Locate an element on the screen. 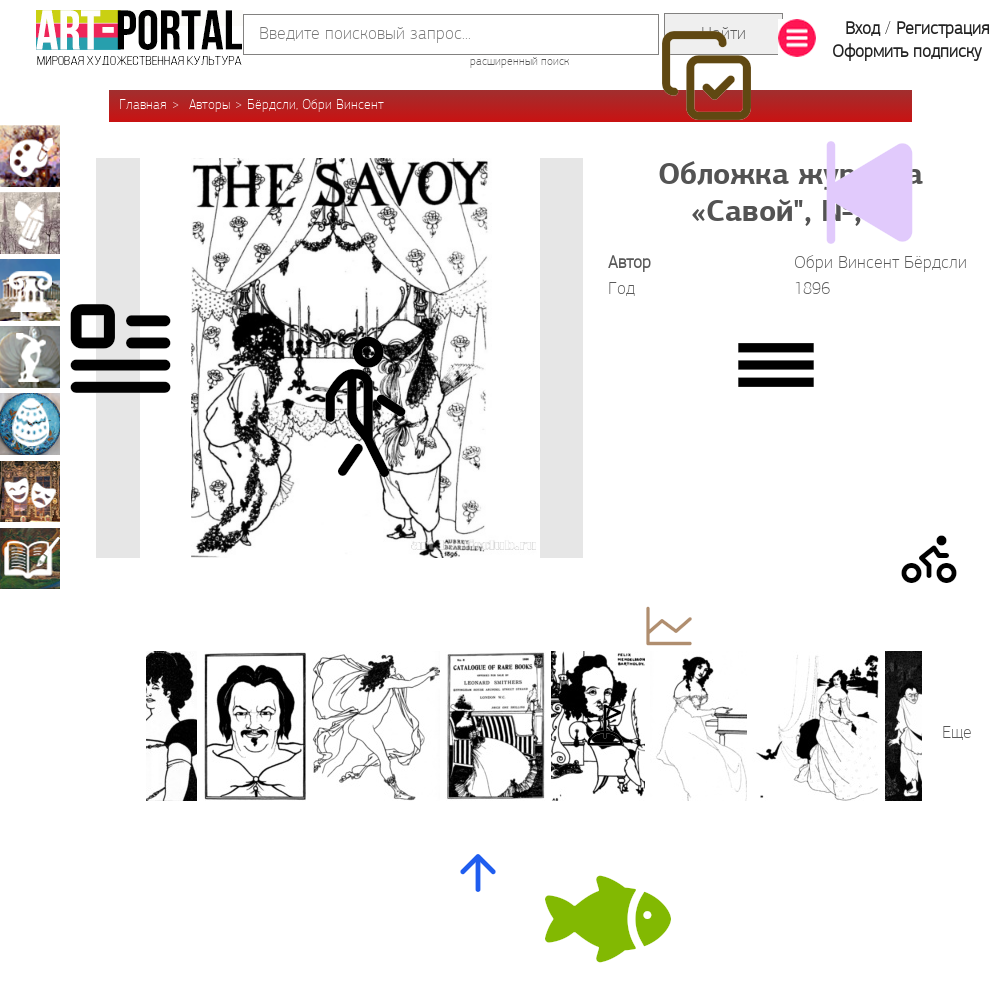 The width and height of the screenshot is (1008, 1006). access aquarium or fish-related features is located at coordinates (608, 919).